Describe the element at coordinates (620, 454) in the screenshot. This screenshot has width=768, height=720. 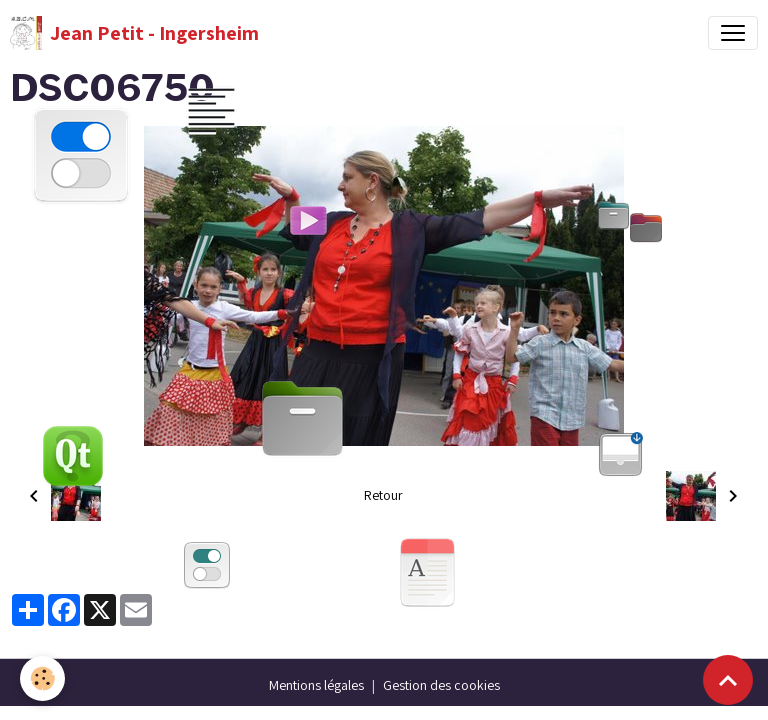
I see `open your email inbox` at that location.